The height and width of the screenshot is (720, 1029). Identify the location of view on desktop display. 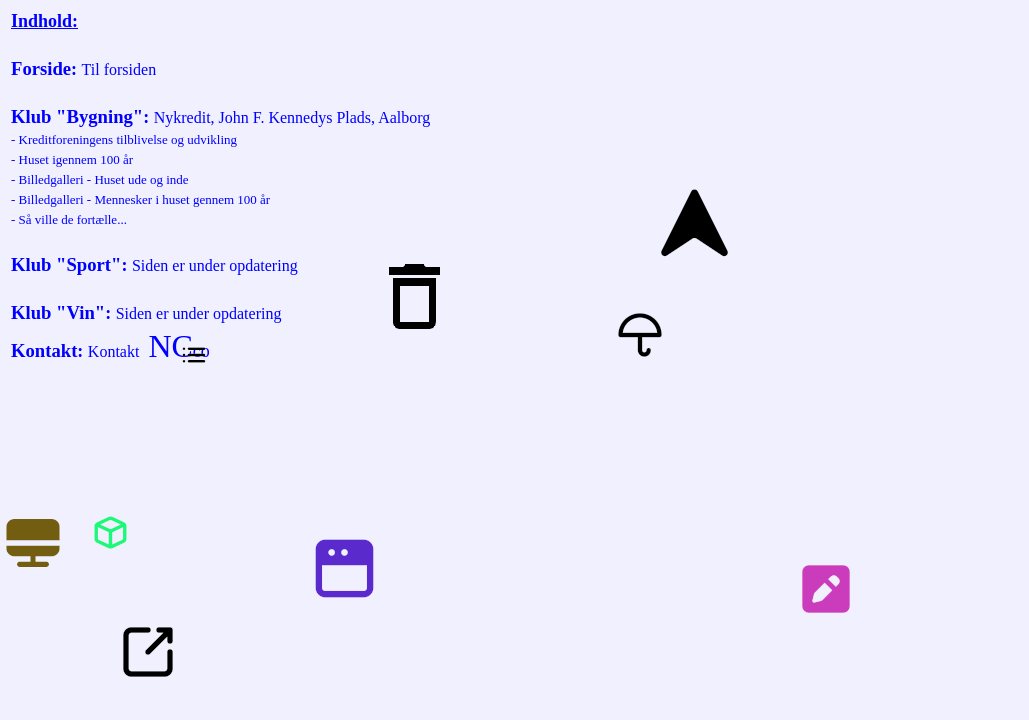
(33, 543).